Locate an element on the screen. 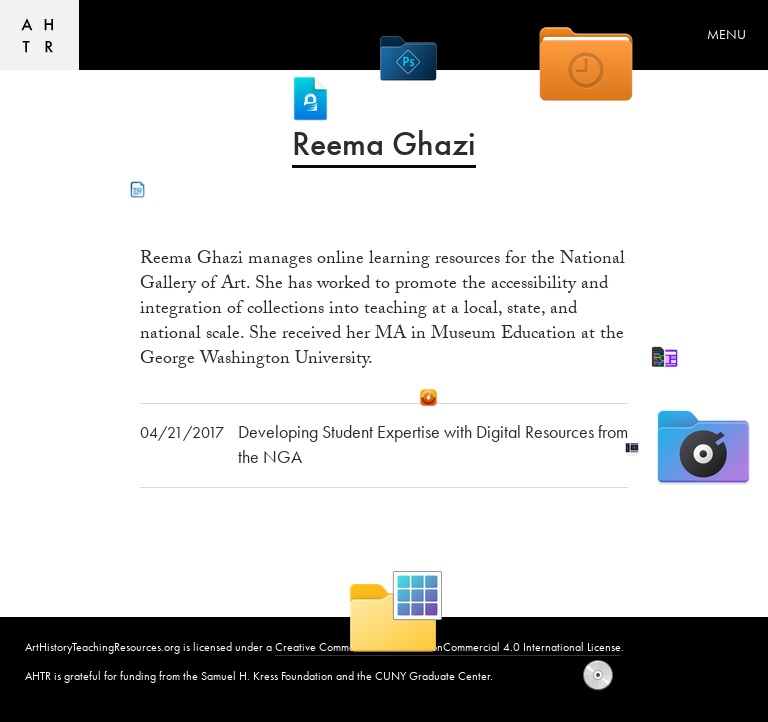 The width and height of the screenshot is (768, 722). access temporary files folder is located at coordinates (586, 64).